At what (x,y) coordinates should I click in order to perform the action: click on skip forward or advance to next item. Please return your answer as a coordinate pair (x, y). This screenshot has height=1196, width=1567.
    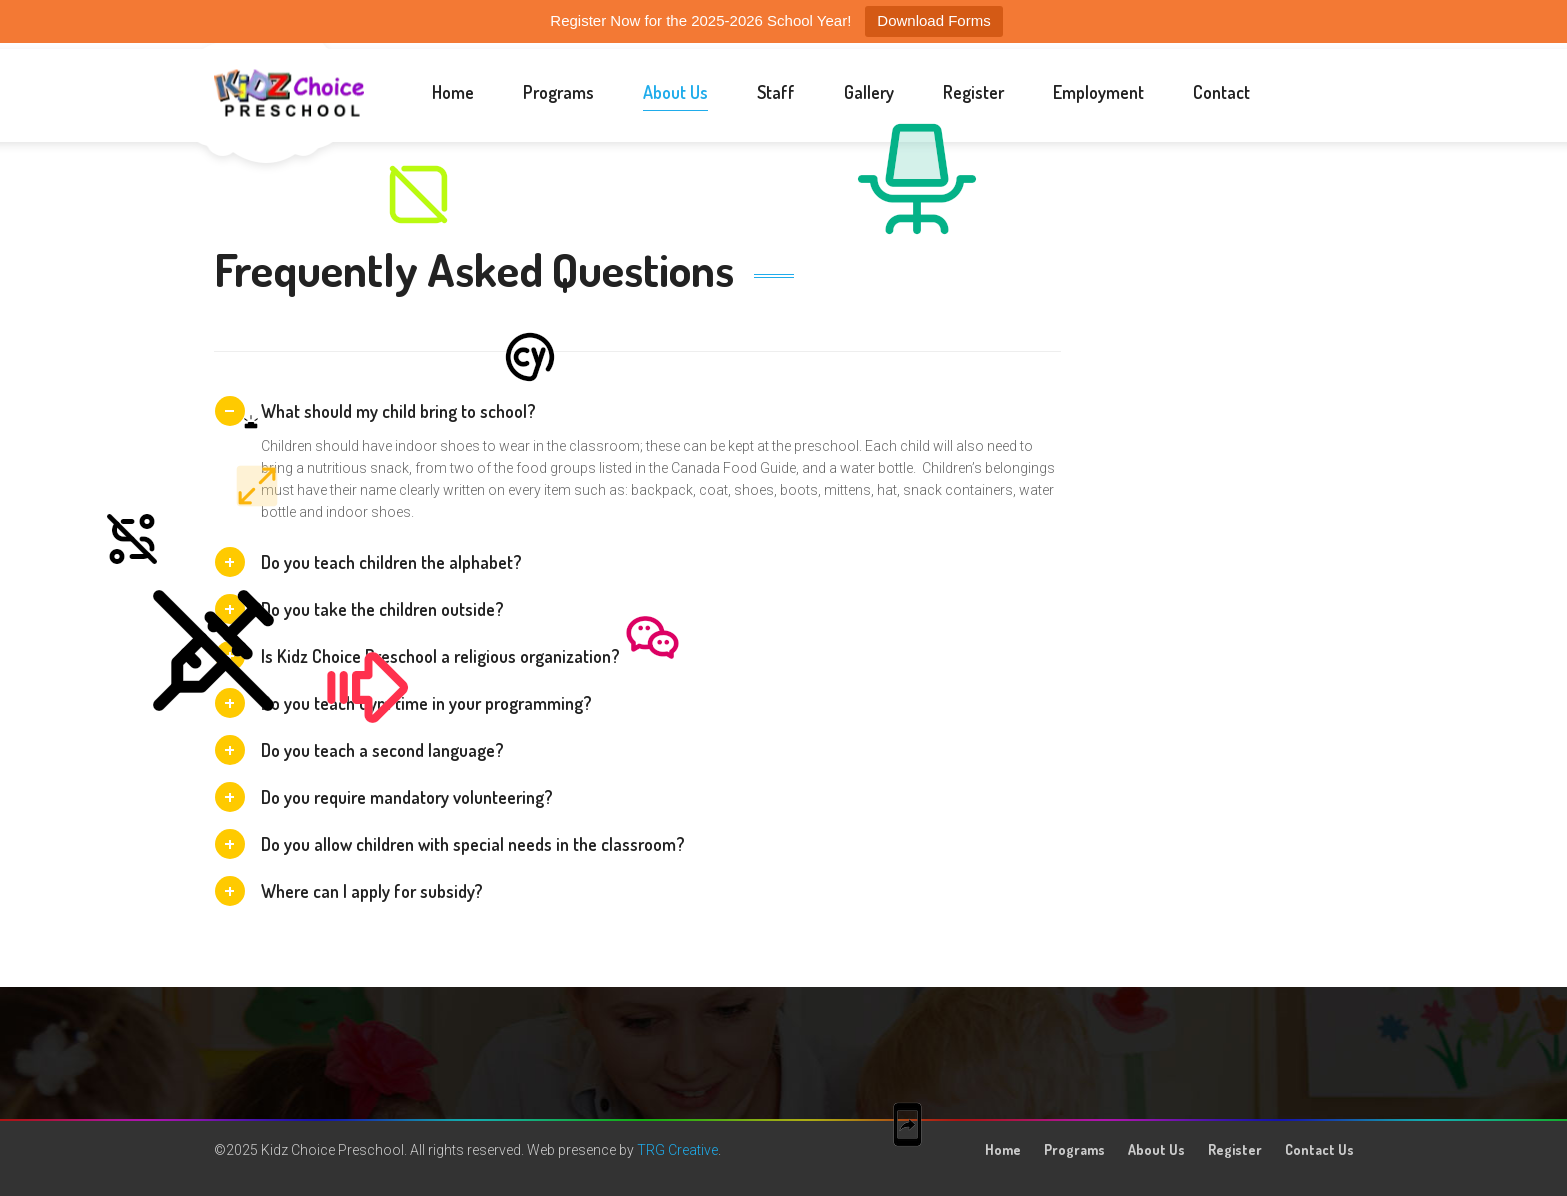
    Looking at the image, I should click on (368, 687).